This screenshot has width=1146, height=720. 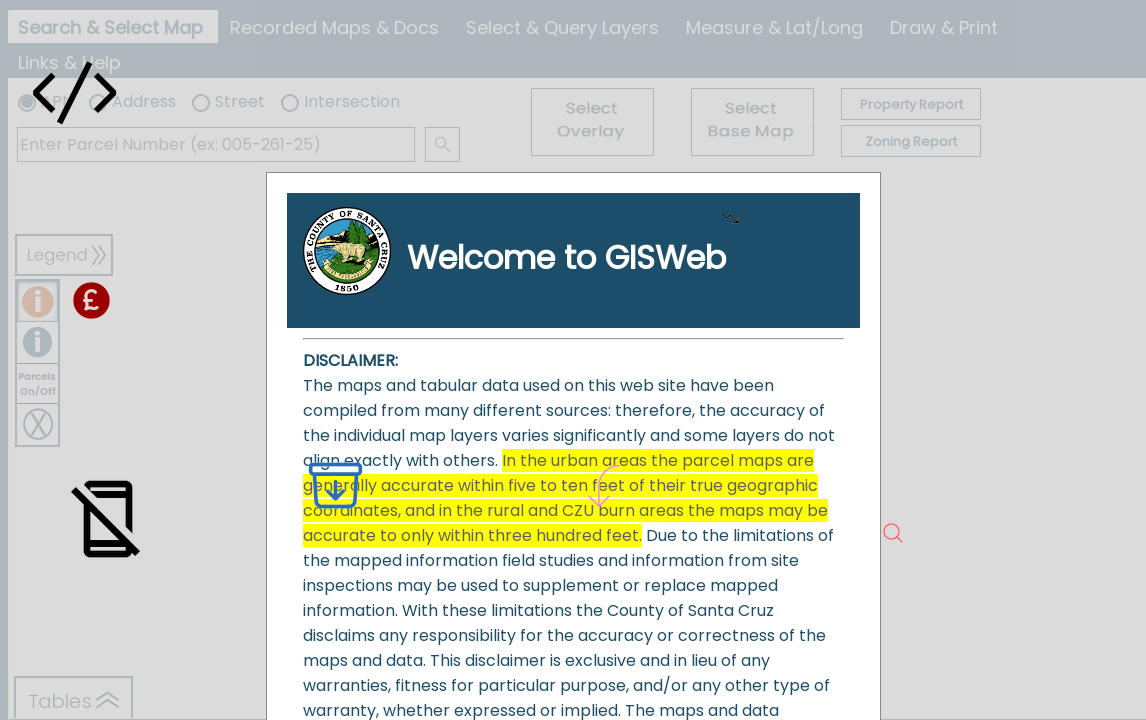 What do you see at coordinates (335, 485) in the screenshot?
I see `archive or move item to storage` at bounding box center [335, 485].